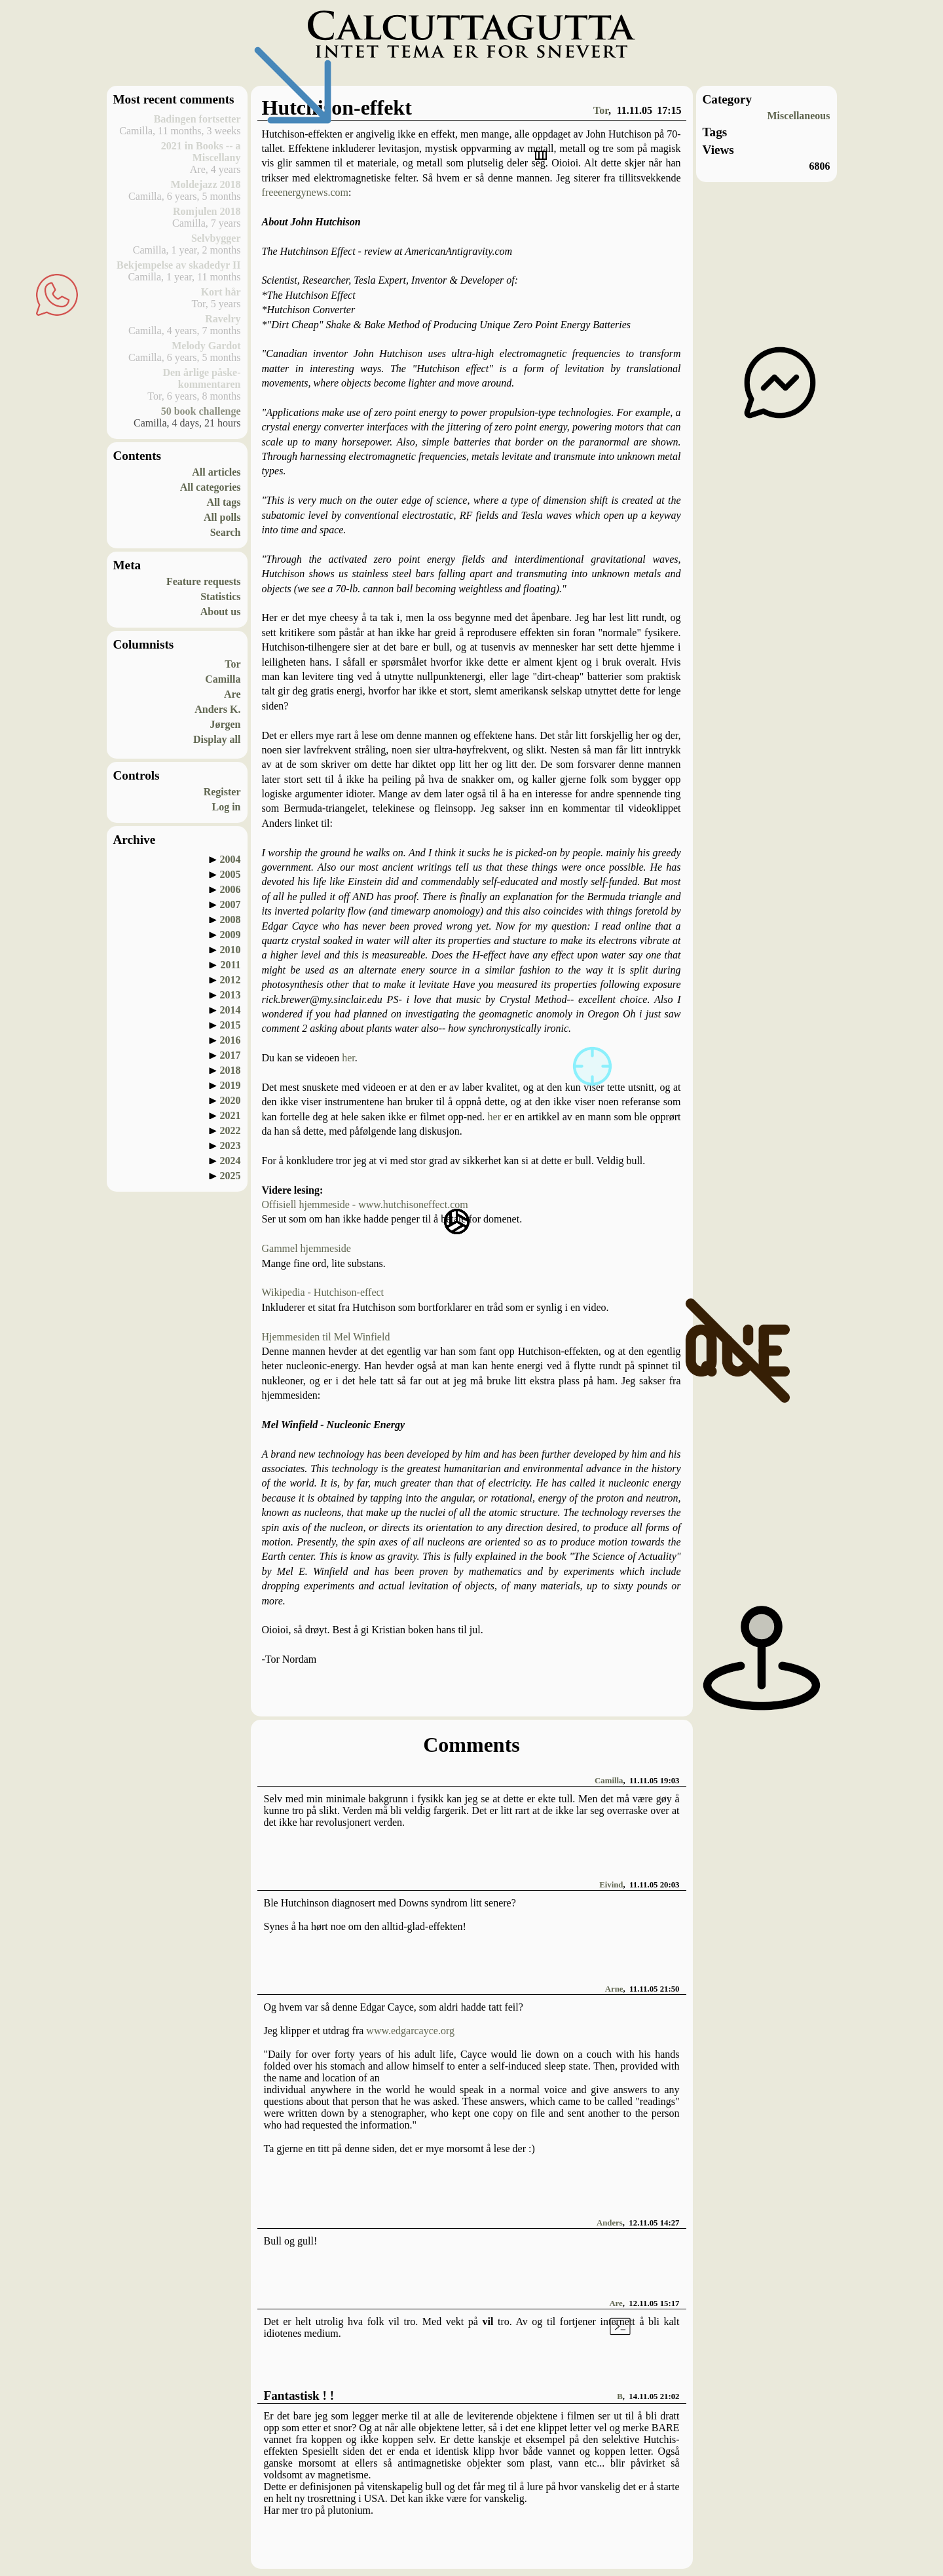 This screenshot has width=943, height=2576. I want to click on center map on current location, so click(592, 1066).